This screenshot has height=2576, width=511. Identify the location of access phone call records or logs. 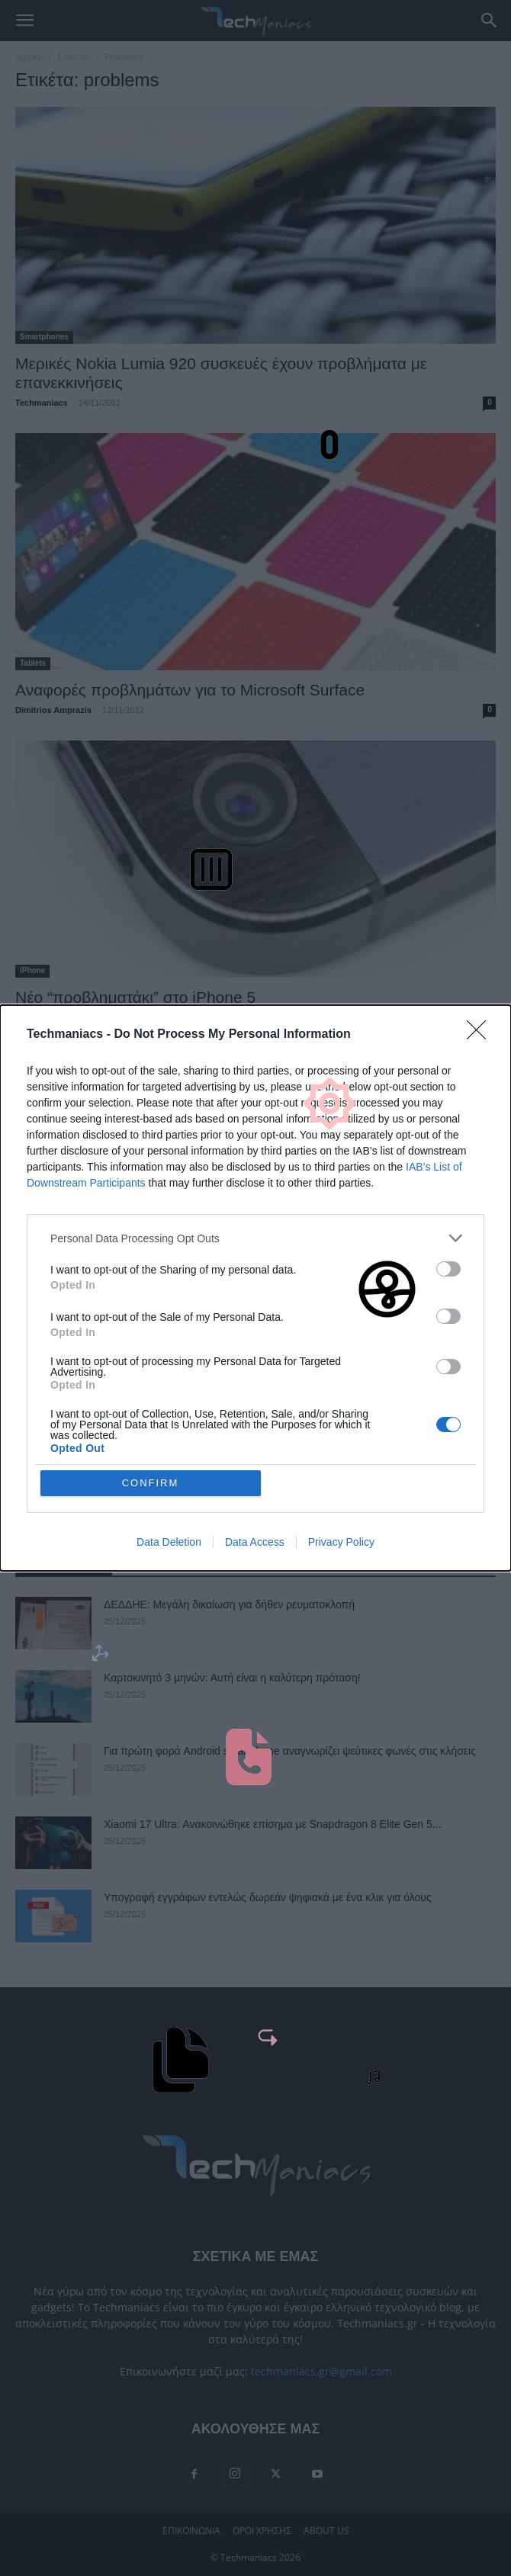
(249, 1757).